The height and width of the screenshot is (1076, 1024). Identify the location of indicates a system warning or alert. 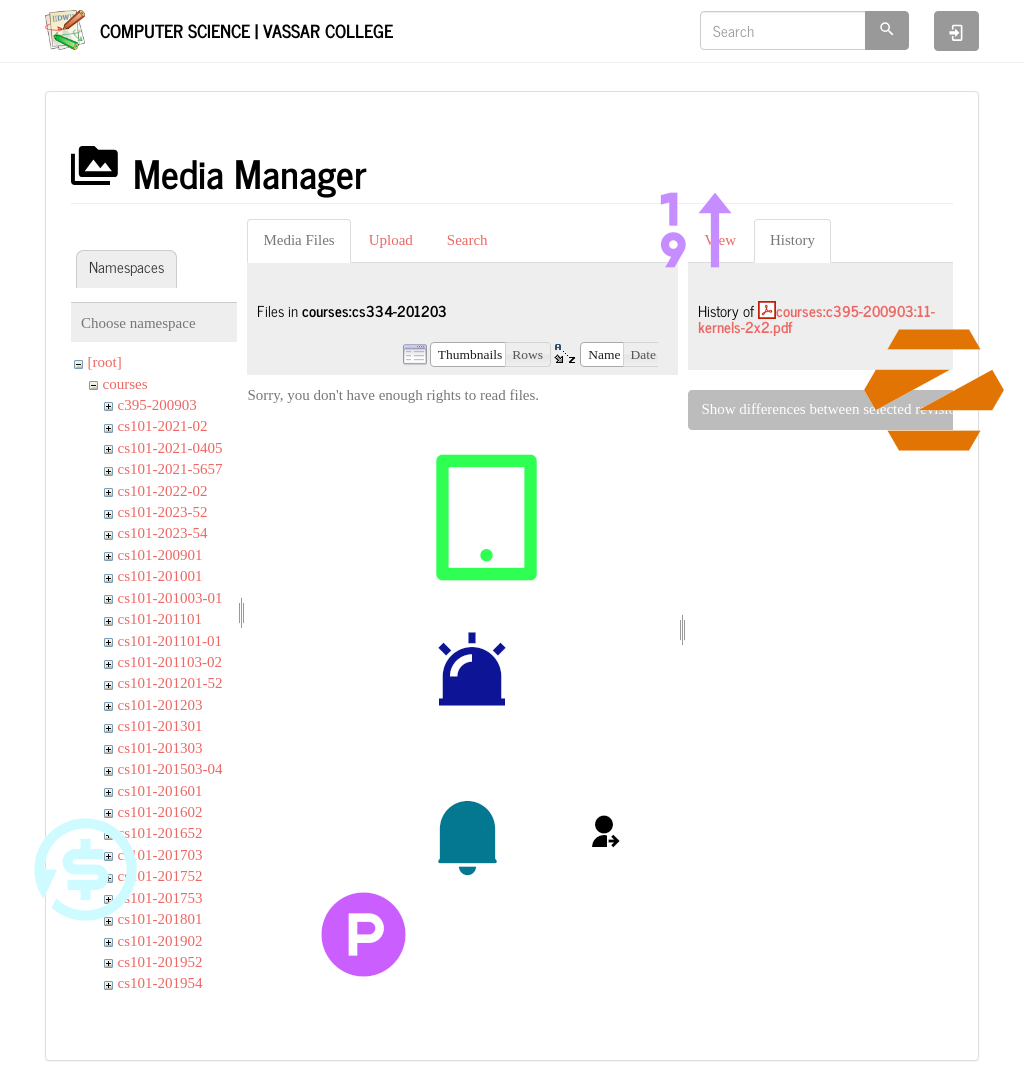
(472, 669).